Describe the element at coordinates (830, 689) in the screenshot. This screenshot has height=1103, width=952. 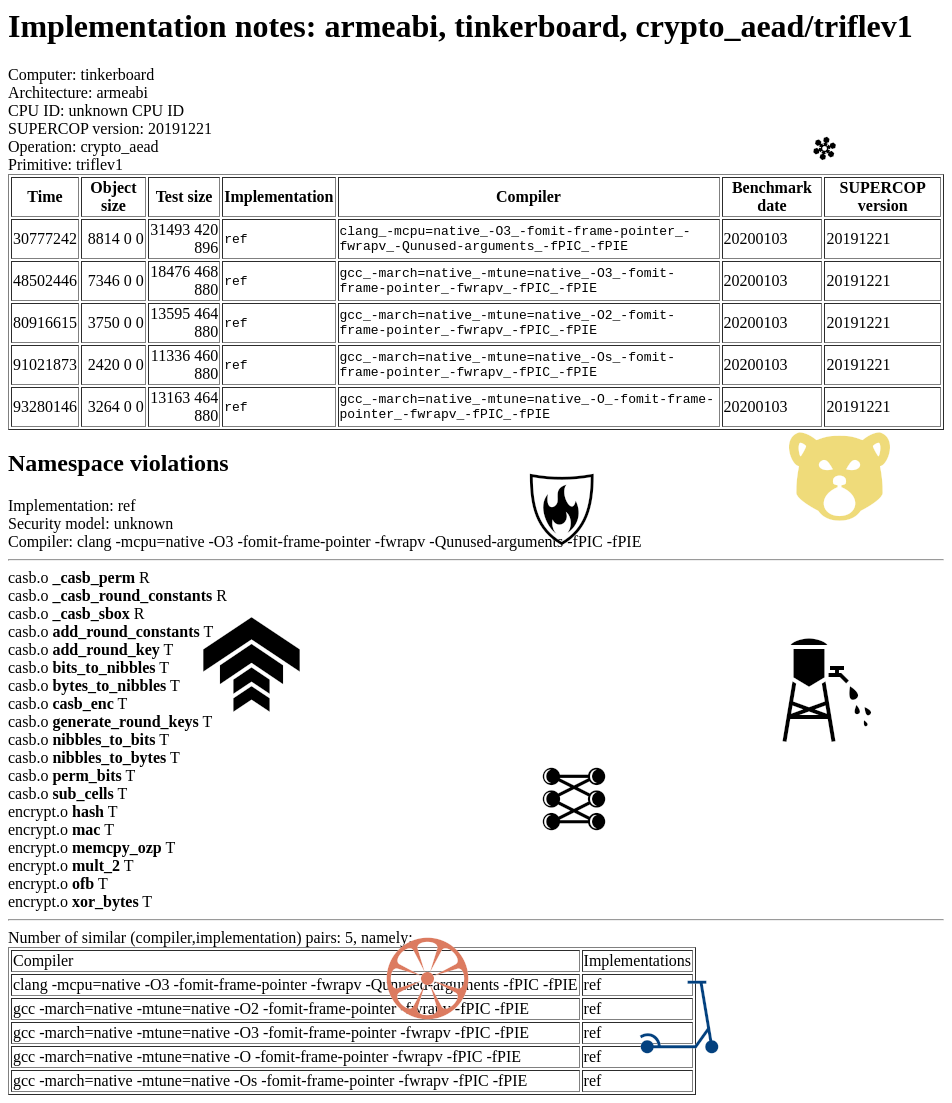
I see `view water storage levels` at that location.